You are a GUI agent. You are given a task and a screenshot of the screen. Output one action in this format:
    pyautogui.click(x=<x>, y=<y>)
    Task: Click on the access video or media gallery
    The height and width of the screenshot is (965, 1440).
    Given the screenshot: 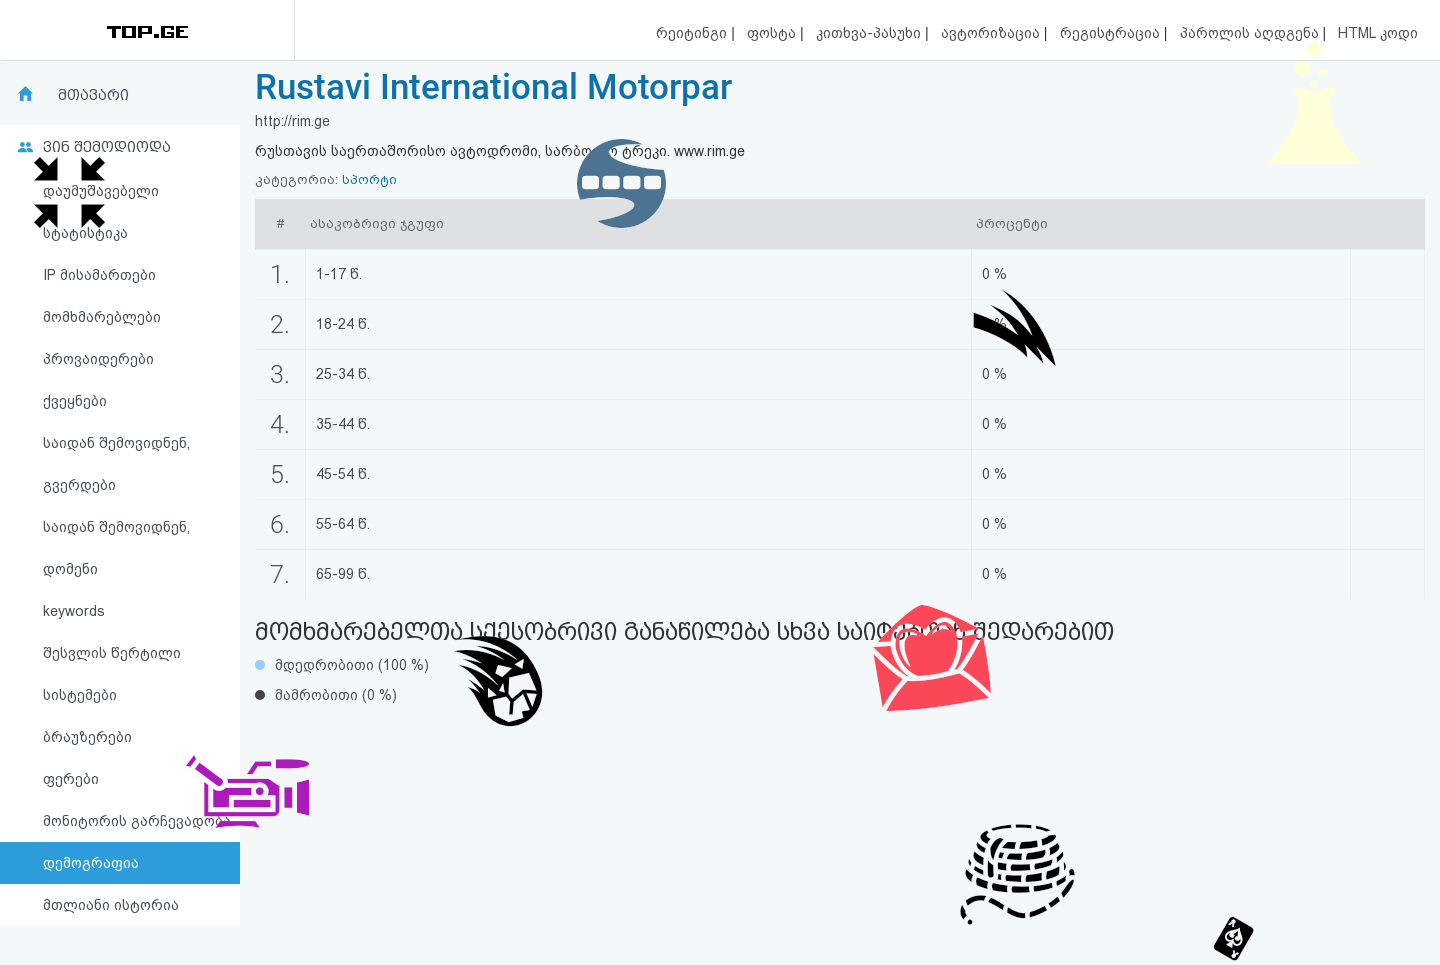 What is the action you would take?
    pyautogui.click(x=621, y=183)
    